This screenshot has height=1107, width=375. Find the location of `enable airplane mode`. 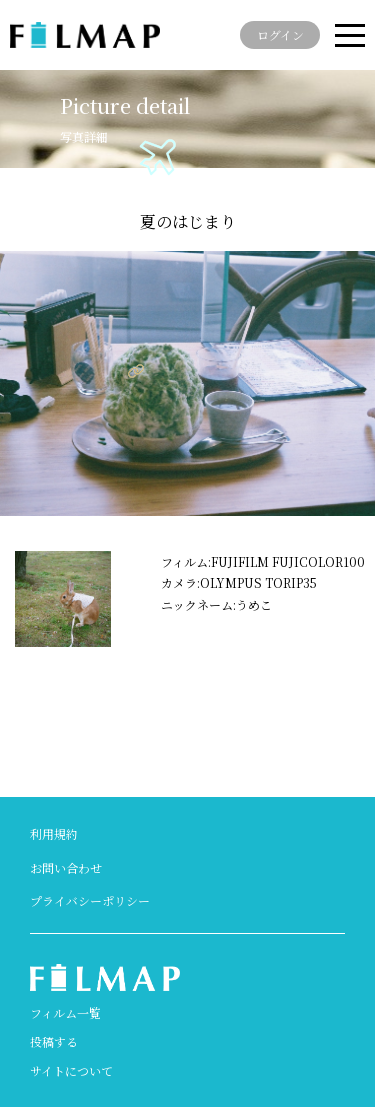

enable airplane mode is located at coordinates (158, 156).